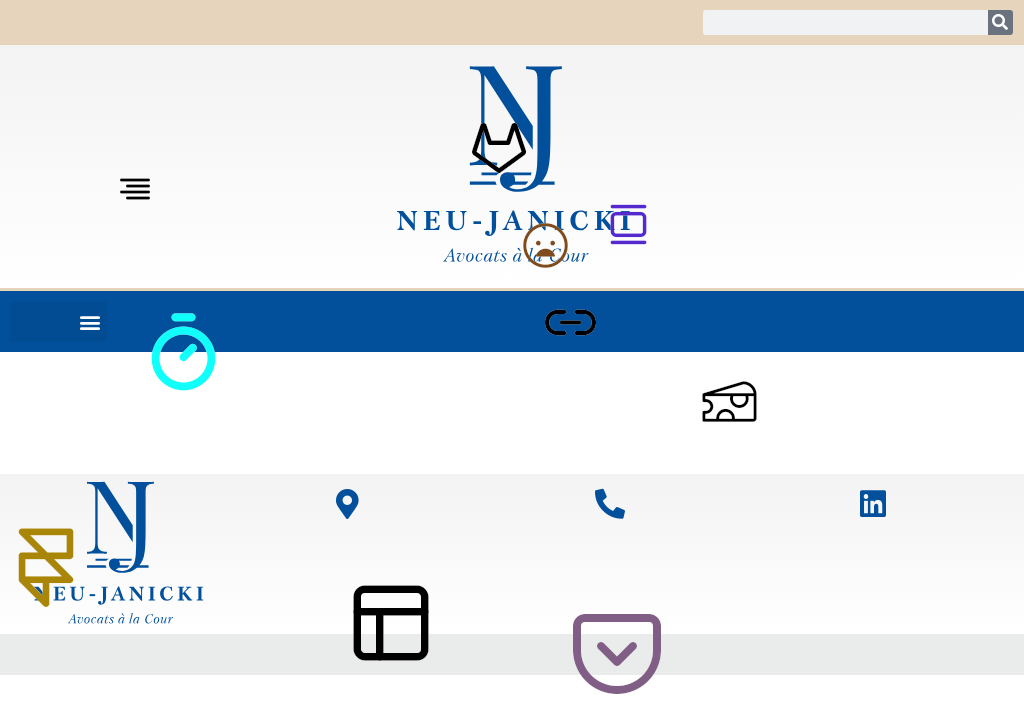 The image size is (1024, 720). Describe the element at coordinates (135, 189) in the screenshot. I see `align text to the right` at that location.